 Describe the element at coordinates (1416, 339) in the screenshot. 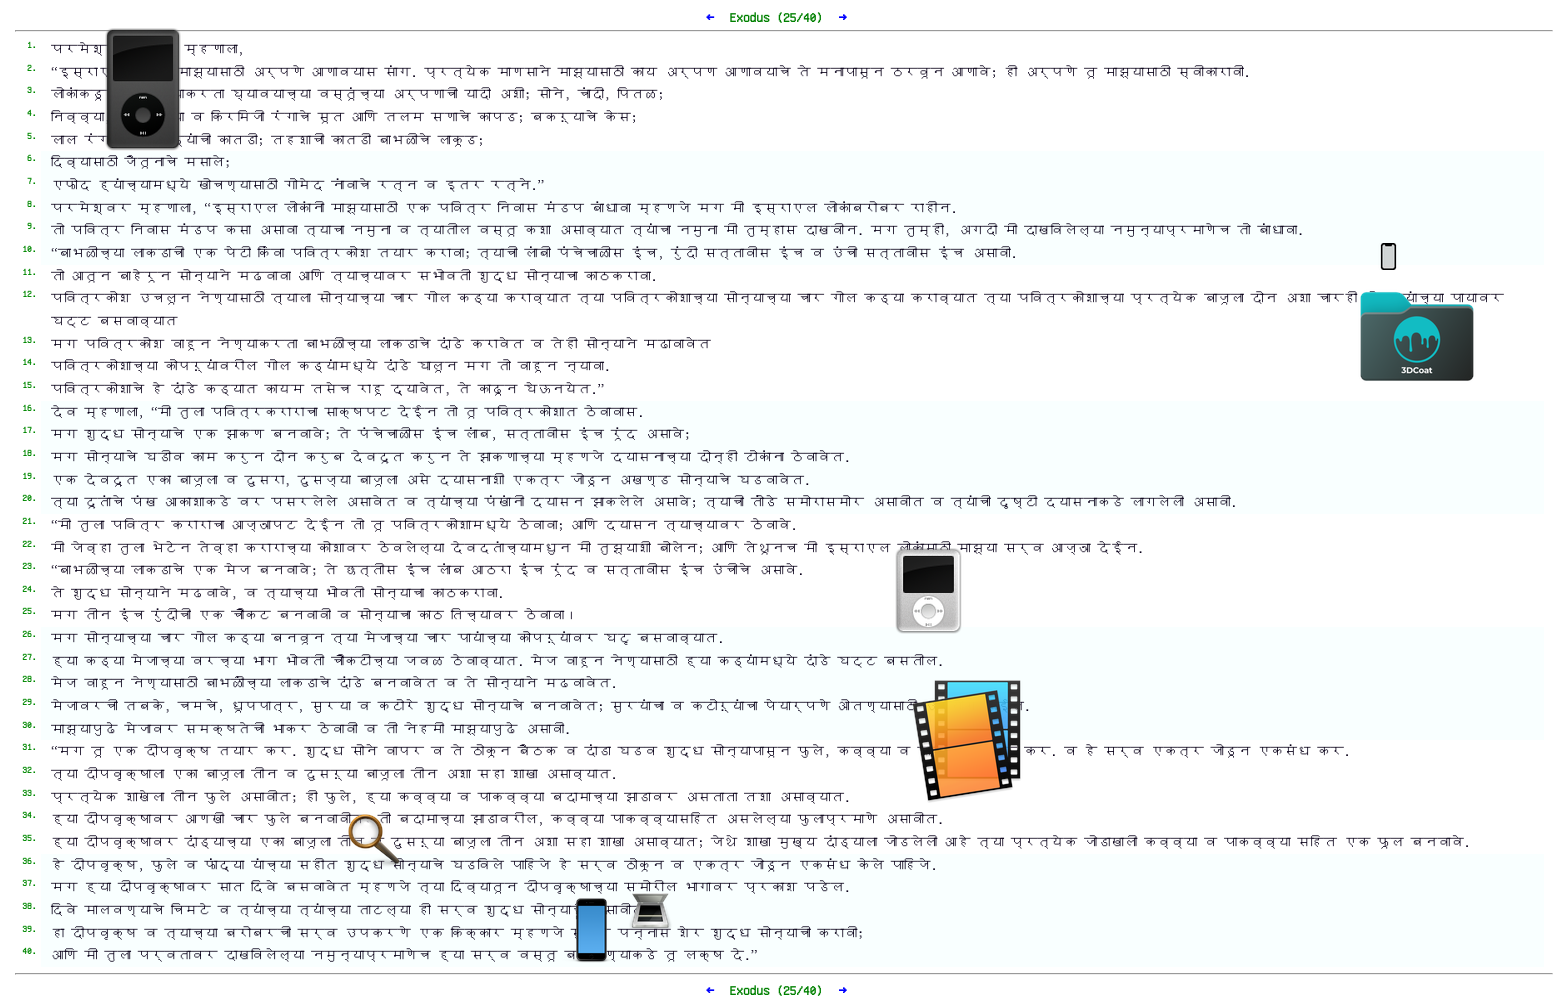

I see `open 3D Coat project files folder` at that location.